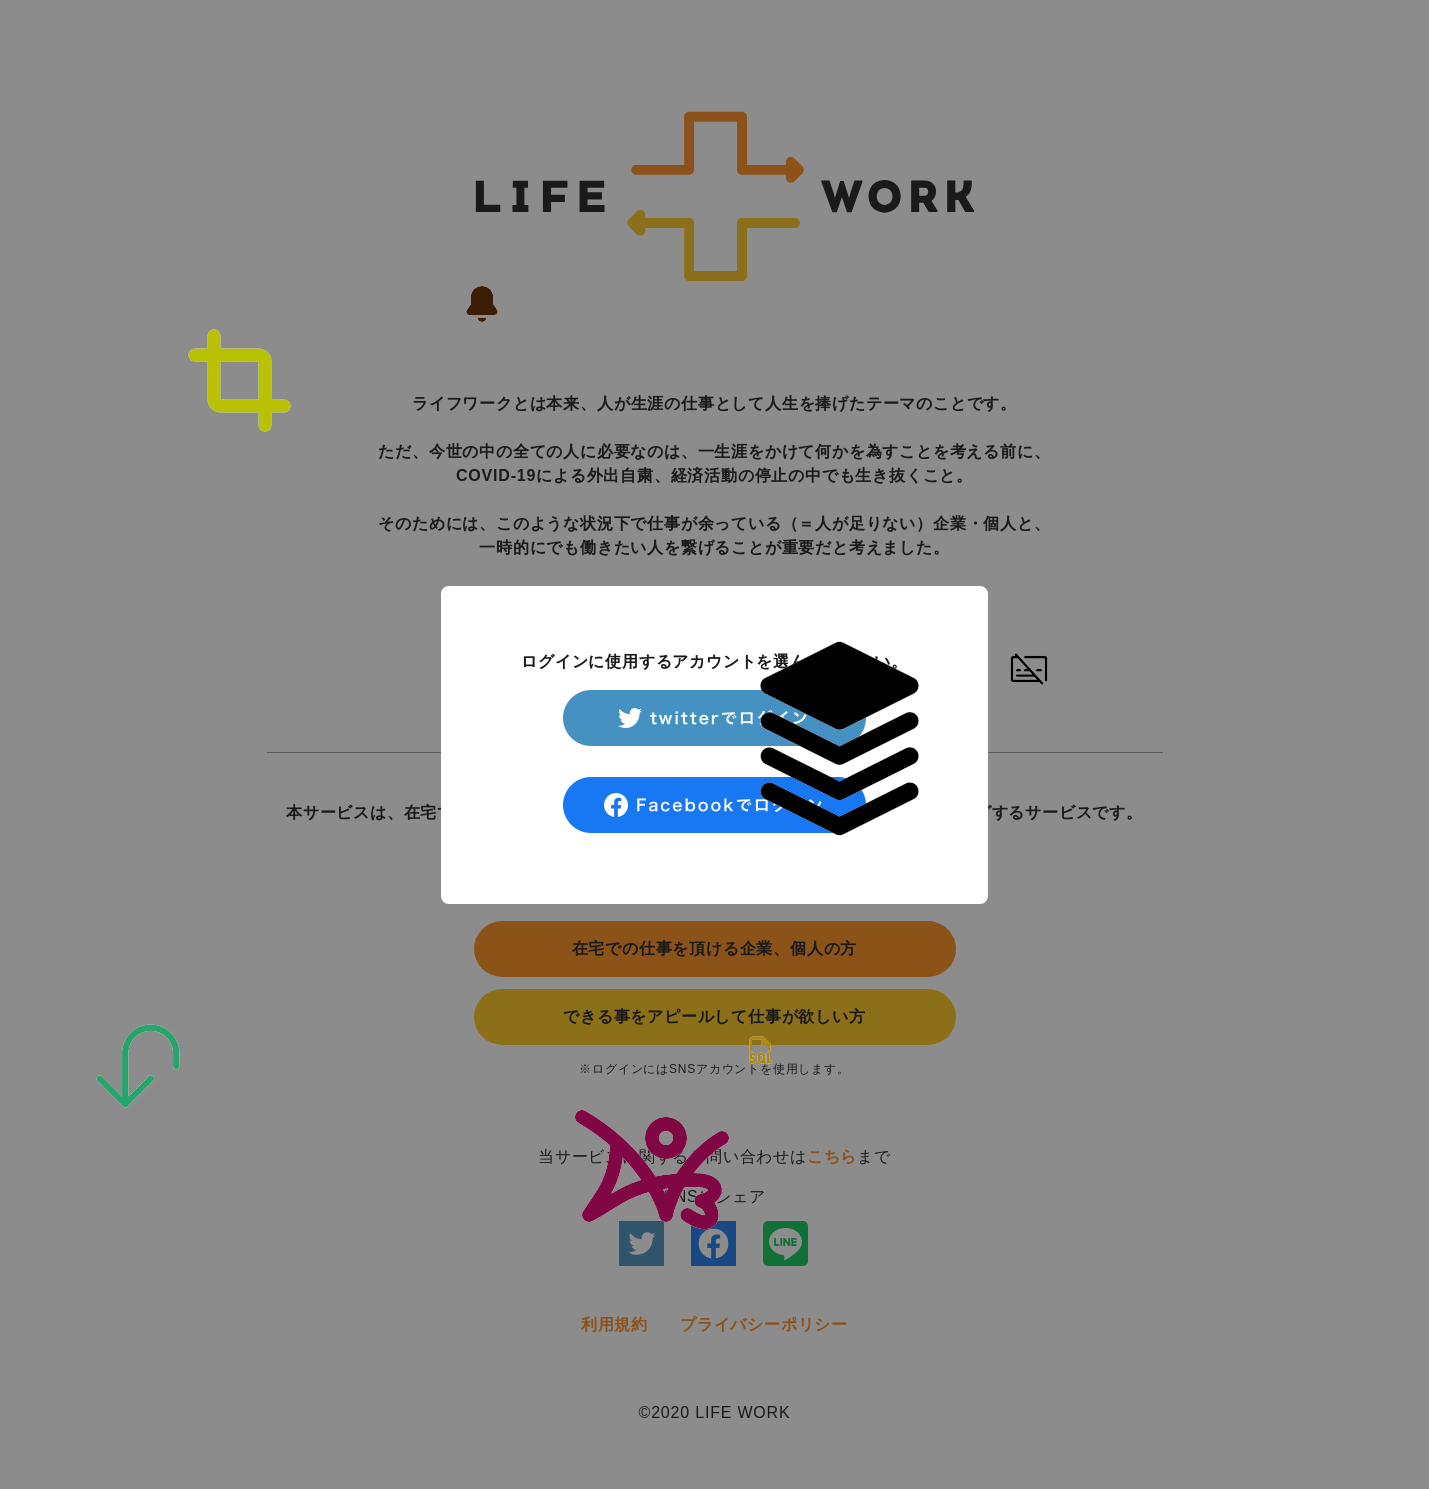  Describe the element at coordinates (138, 1066) in the screenshot. I see `redo an action` at that location.